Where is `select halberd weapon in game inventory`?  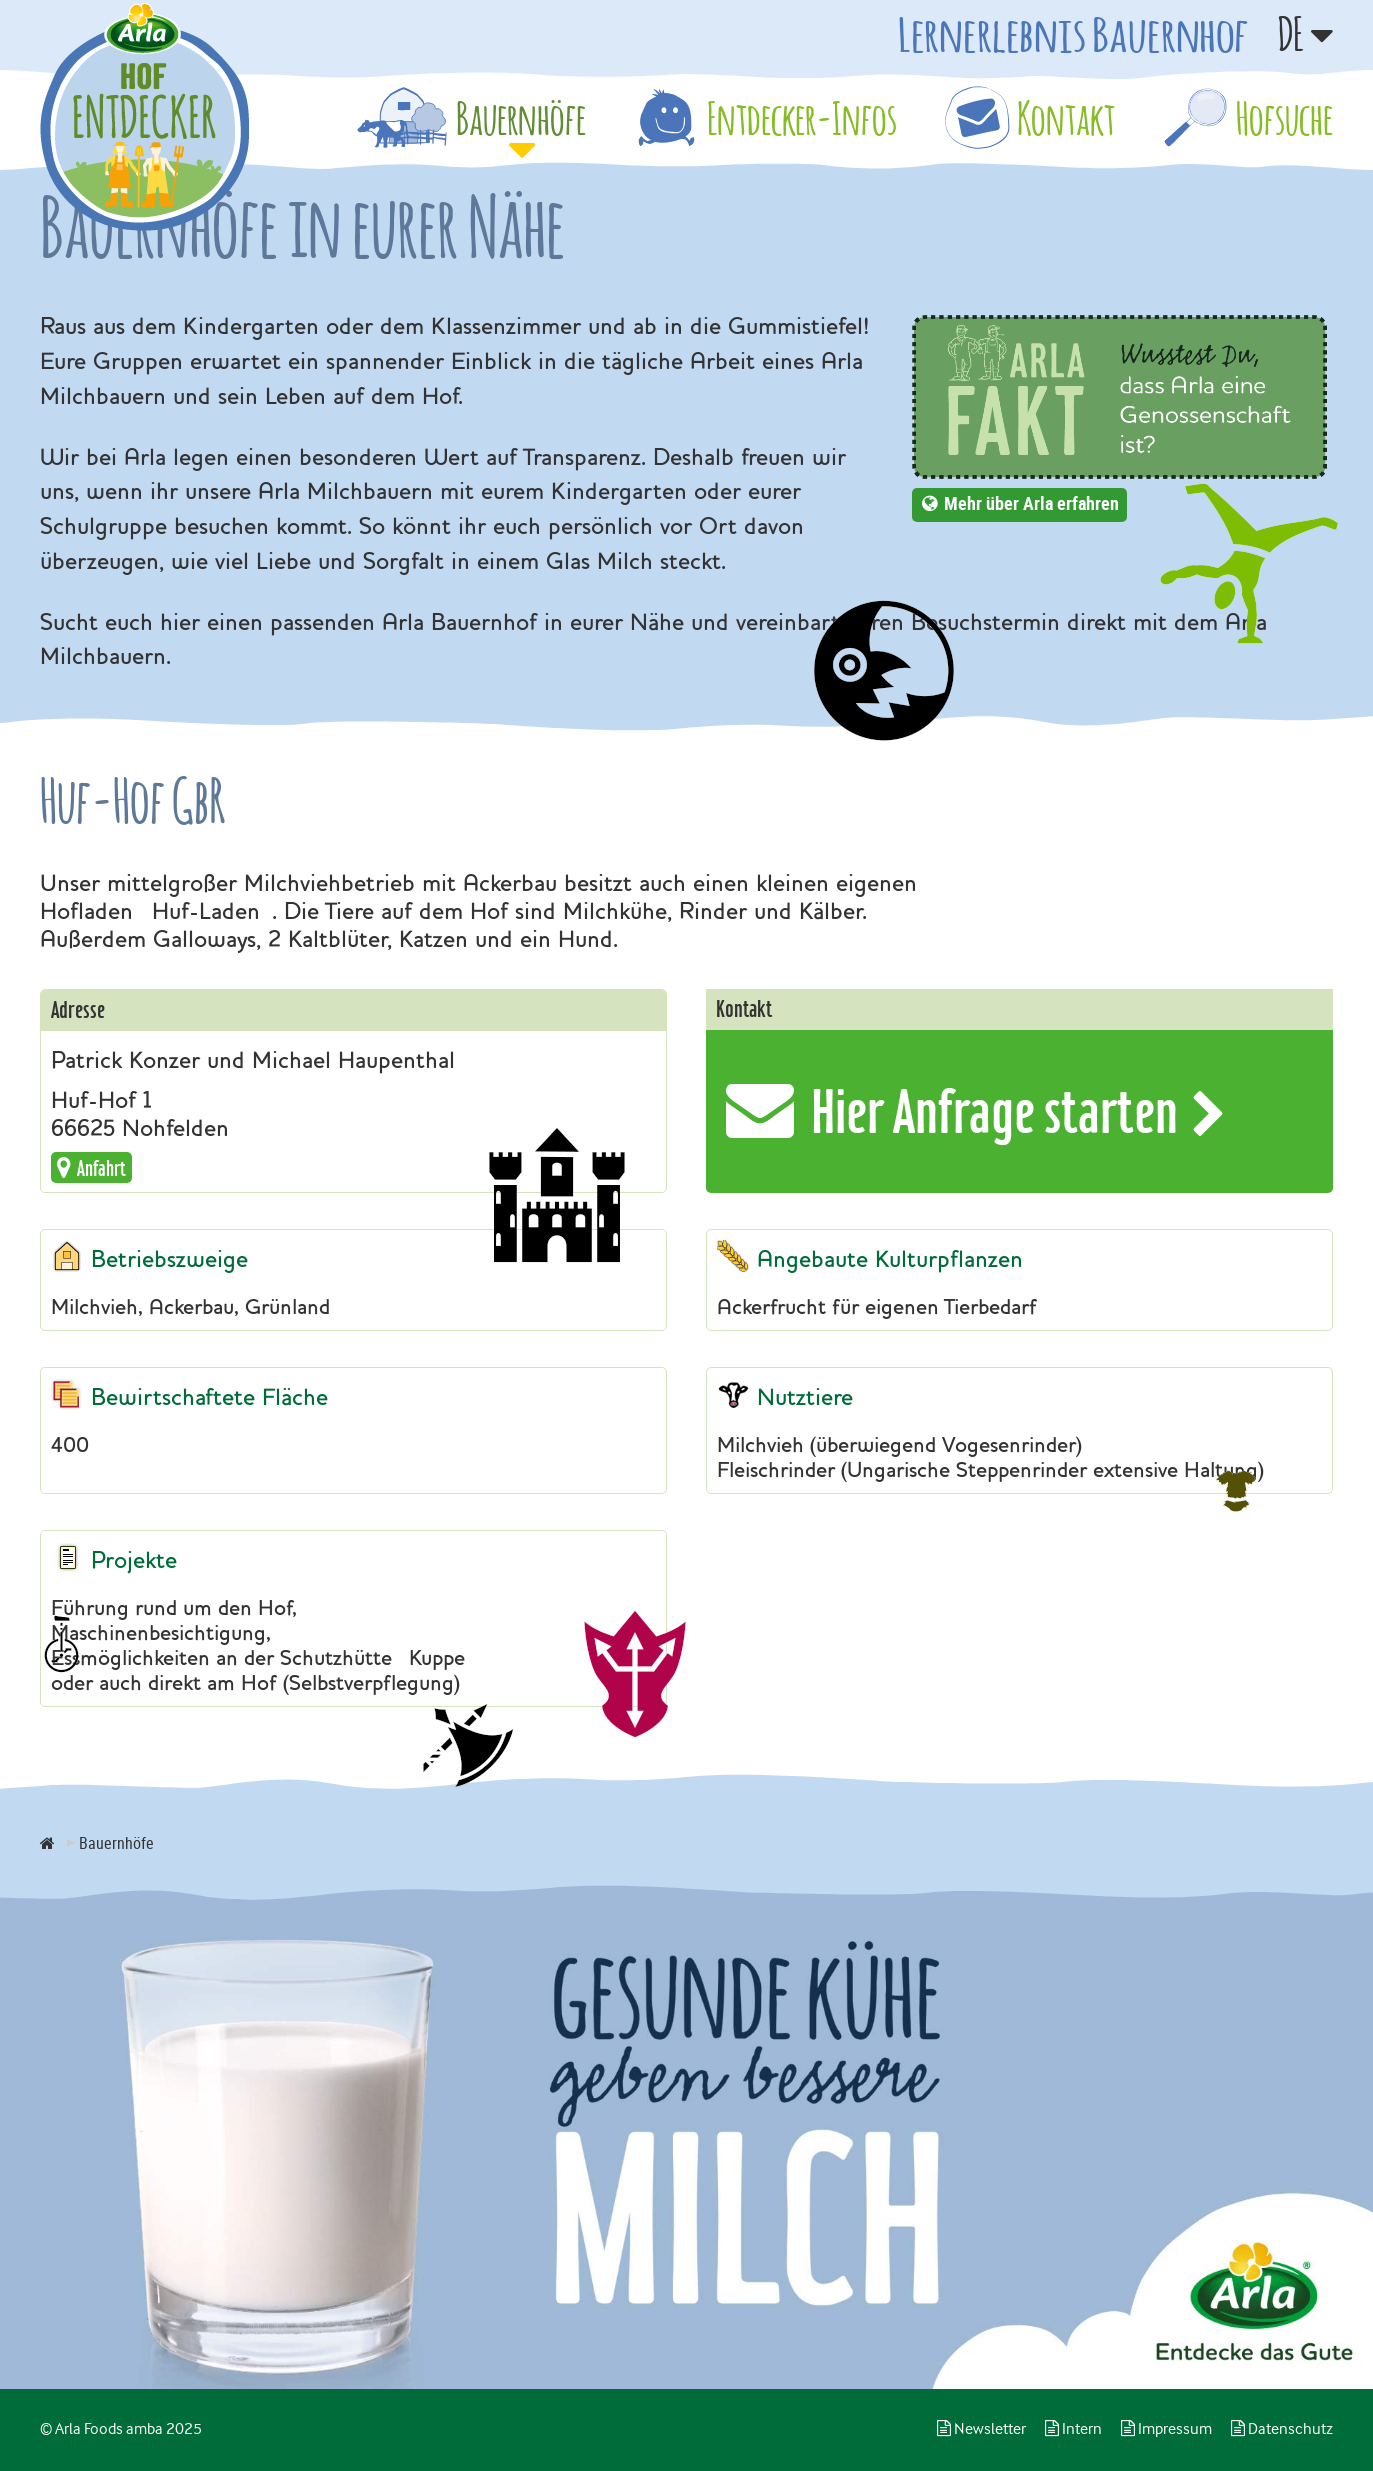 select halberd weapon in game inventory is located at coordinates (468, 1745).